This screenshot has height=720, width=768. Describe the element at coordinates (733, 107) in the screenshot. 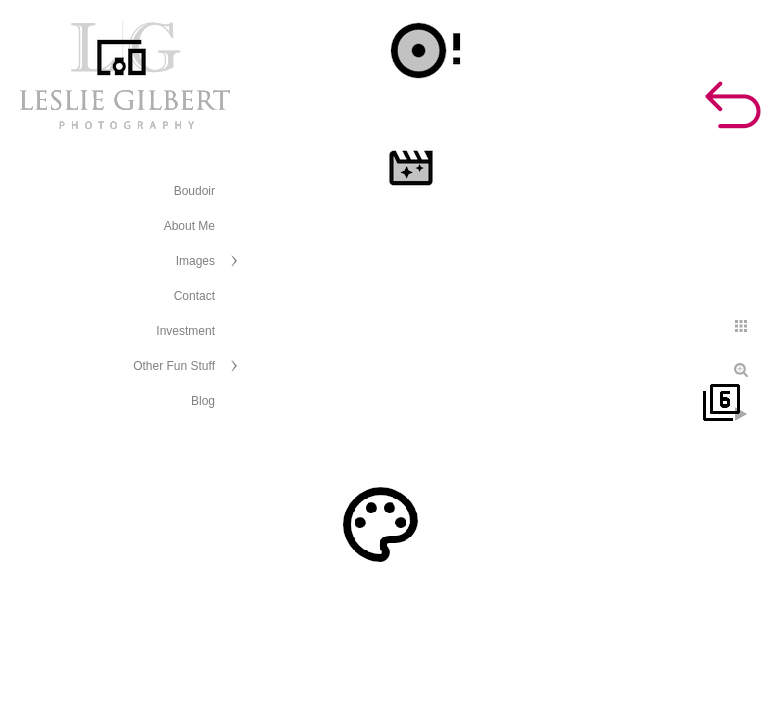

I see `undo last action` at that location.